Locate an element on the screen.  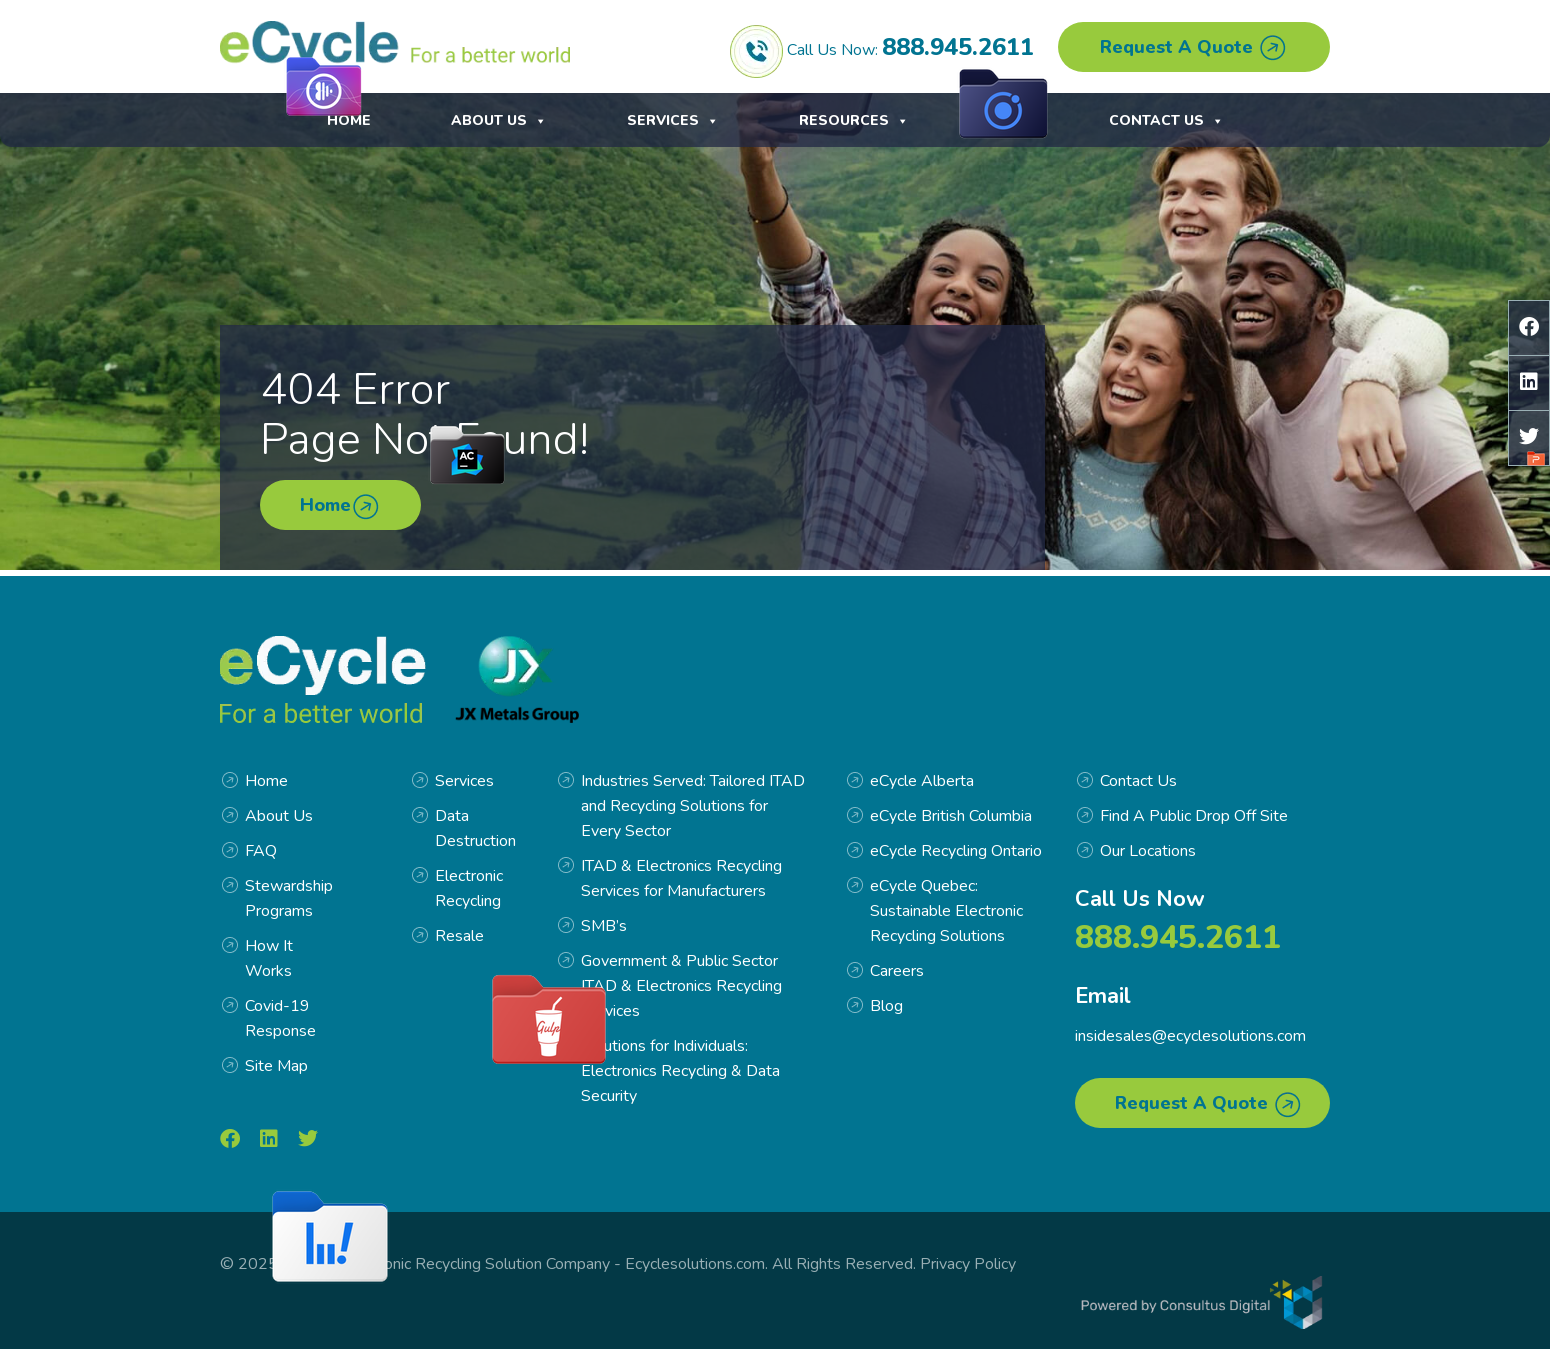
open folder containing Anghami music files is located at coordinates (323, 88).